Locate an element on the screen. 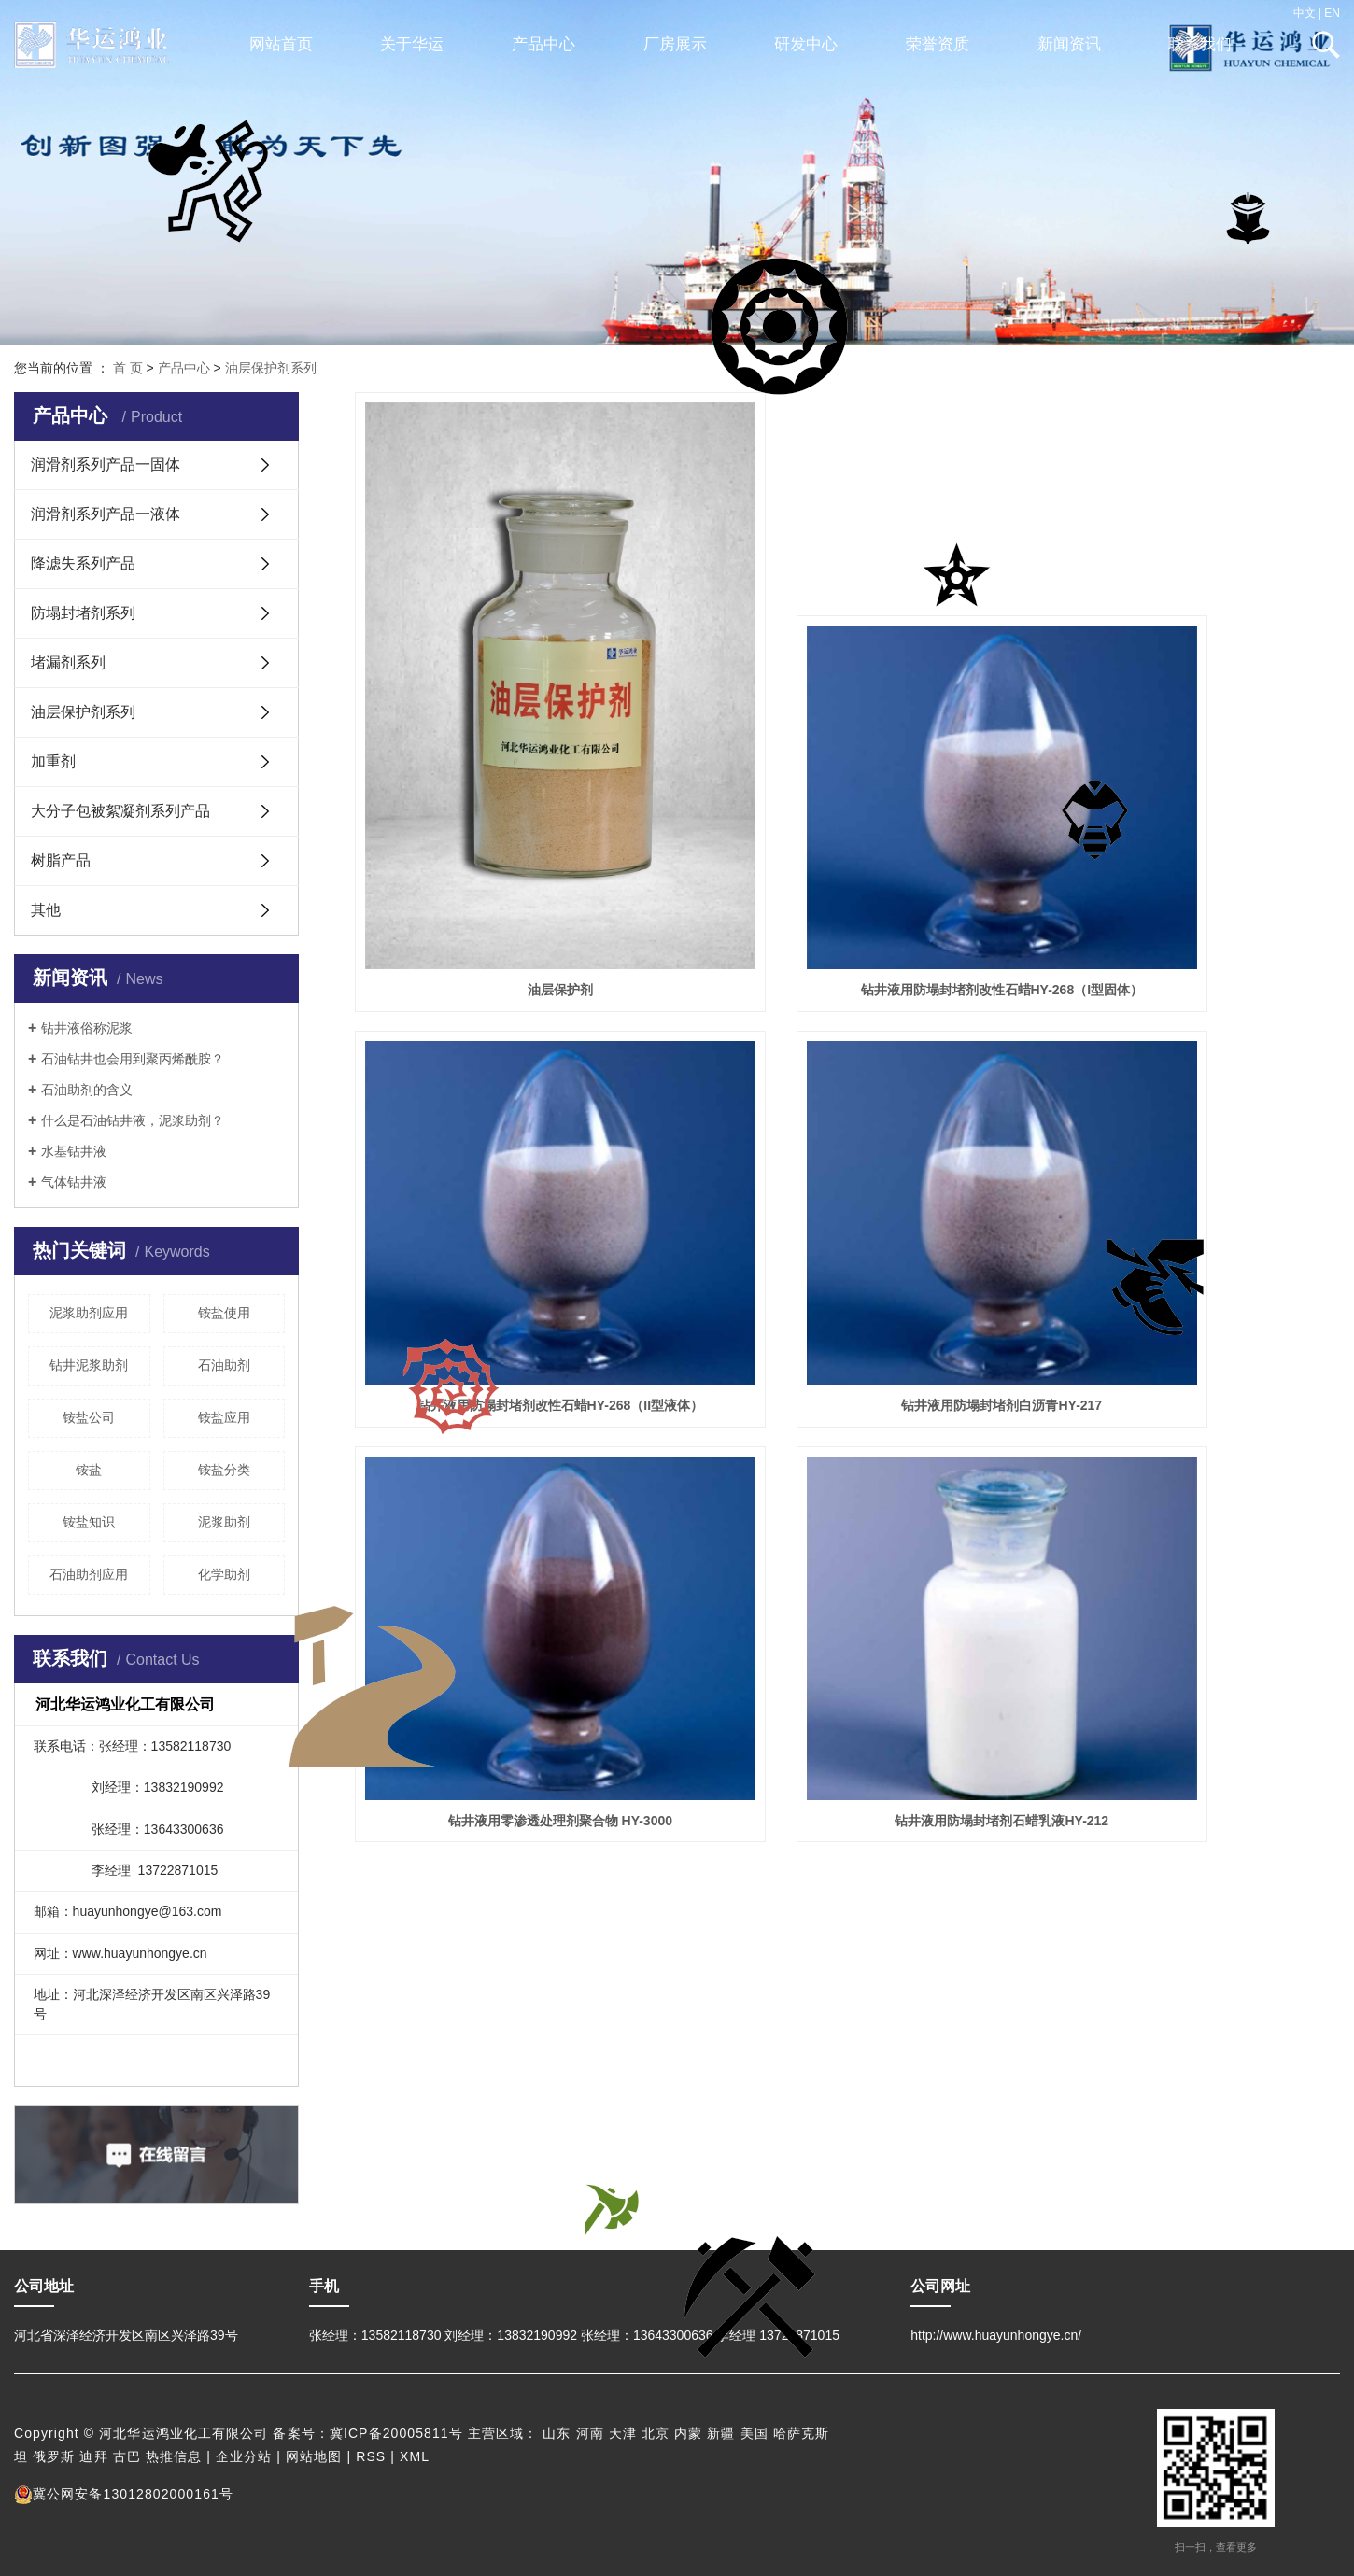 The image size is (1354, 2576). indicates a damaged or worn weapon in inventory is located at coordinates (612, 2212).